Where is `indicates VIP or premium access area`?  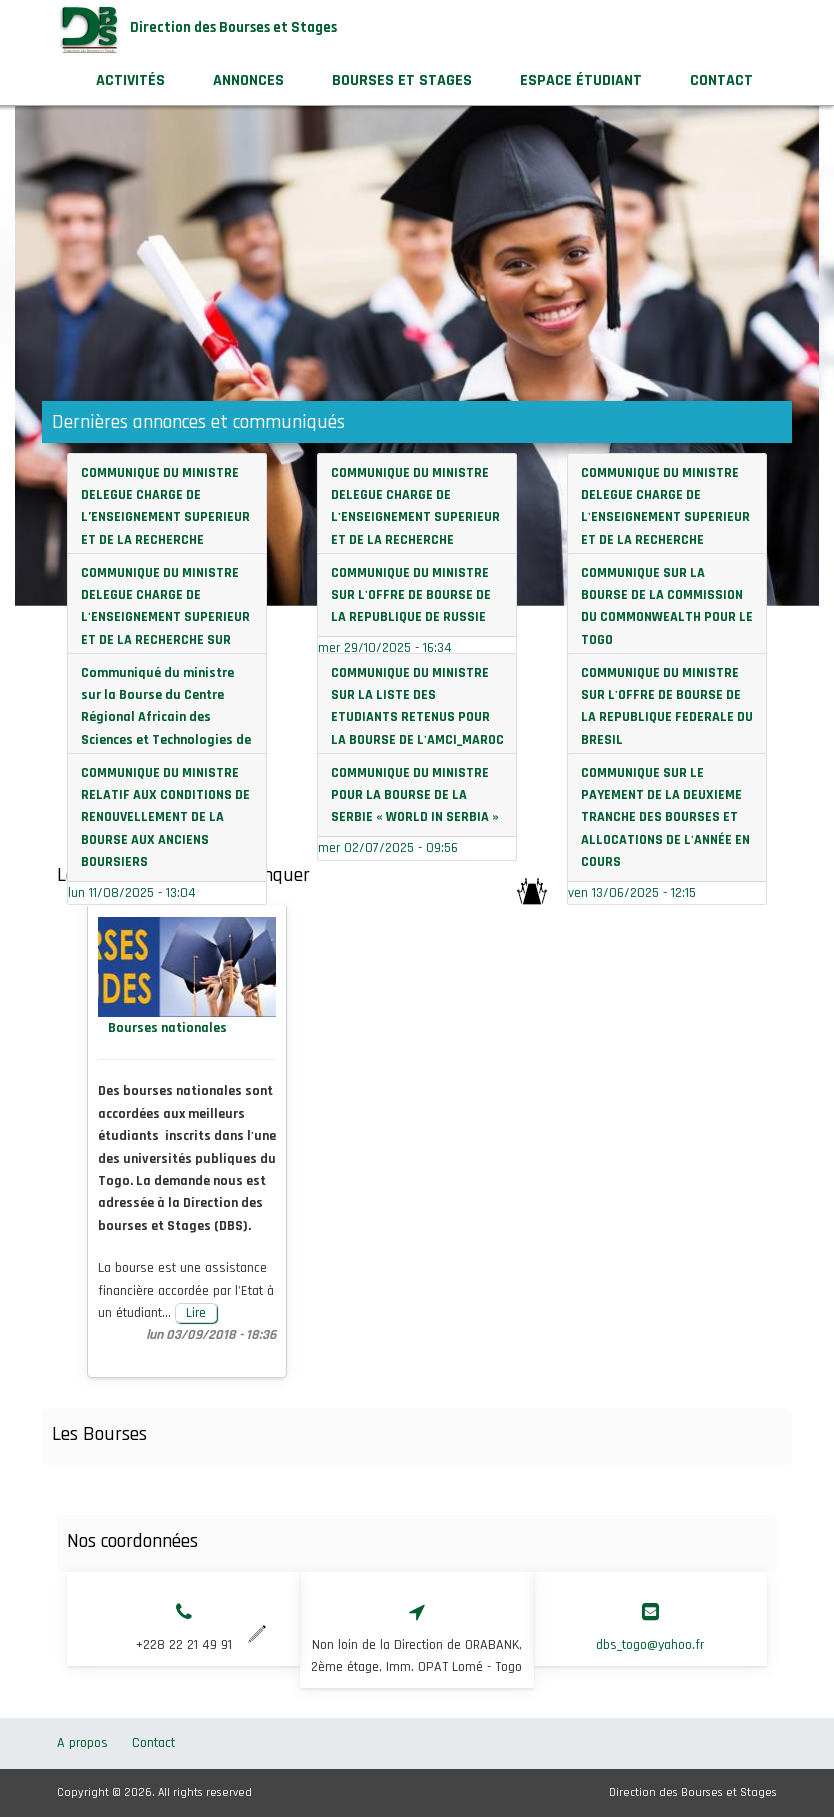 indicates VIP or premium access area is located at coordinates (532, 891).